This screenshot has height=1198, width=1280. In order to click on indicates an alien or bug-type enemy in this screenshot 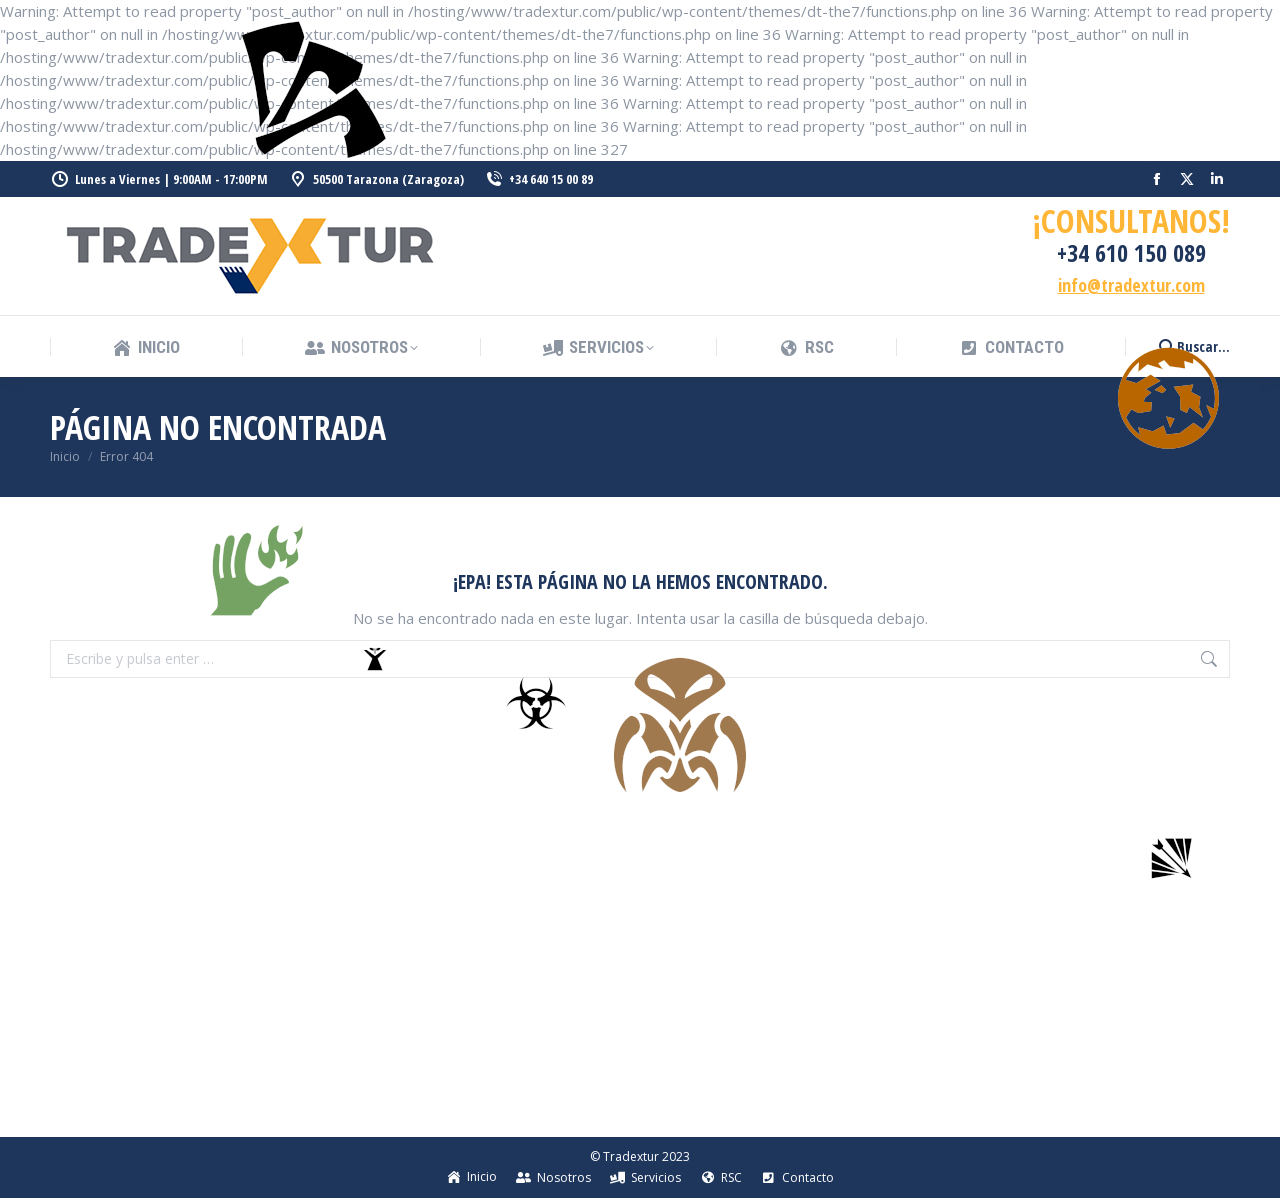, I will do `click(680, 725)`.